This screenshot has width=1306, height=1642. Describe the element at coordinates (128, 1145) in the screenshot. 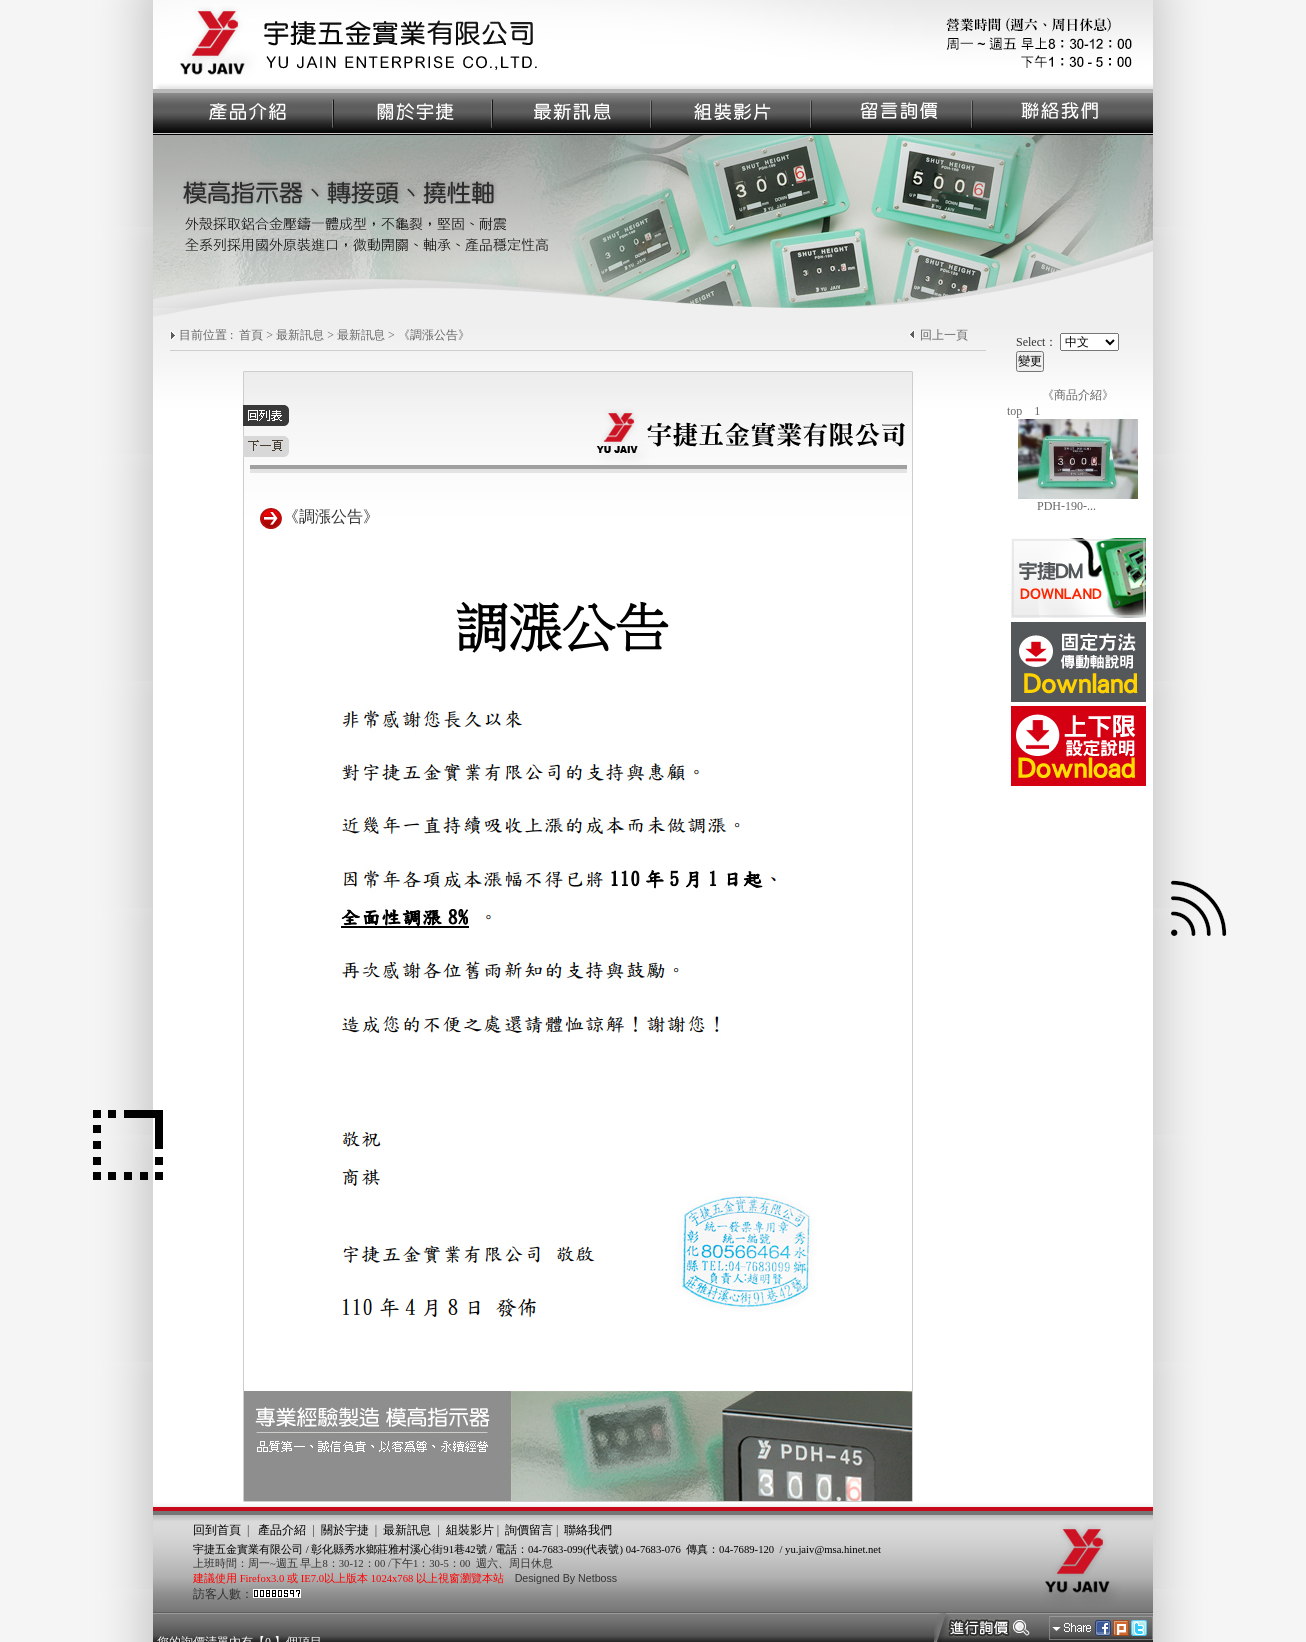

I see `adjust corner radius of a shape or element` at that location.